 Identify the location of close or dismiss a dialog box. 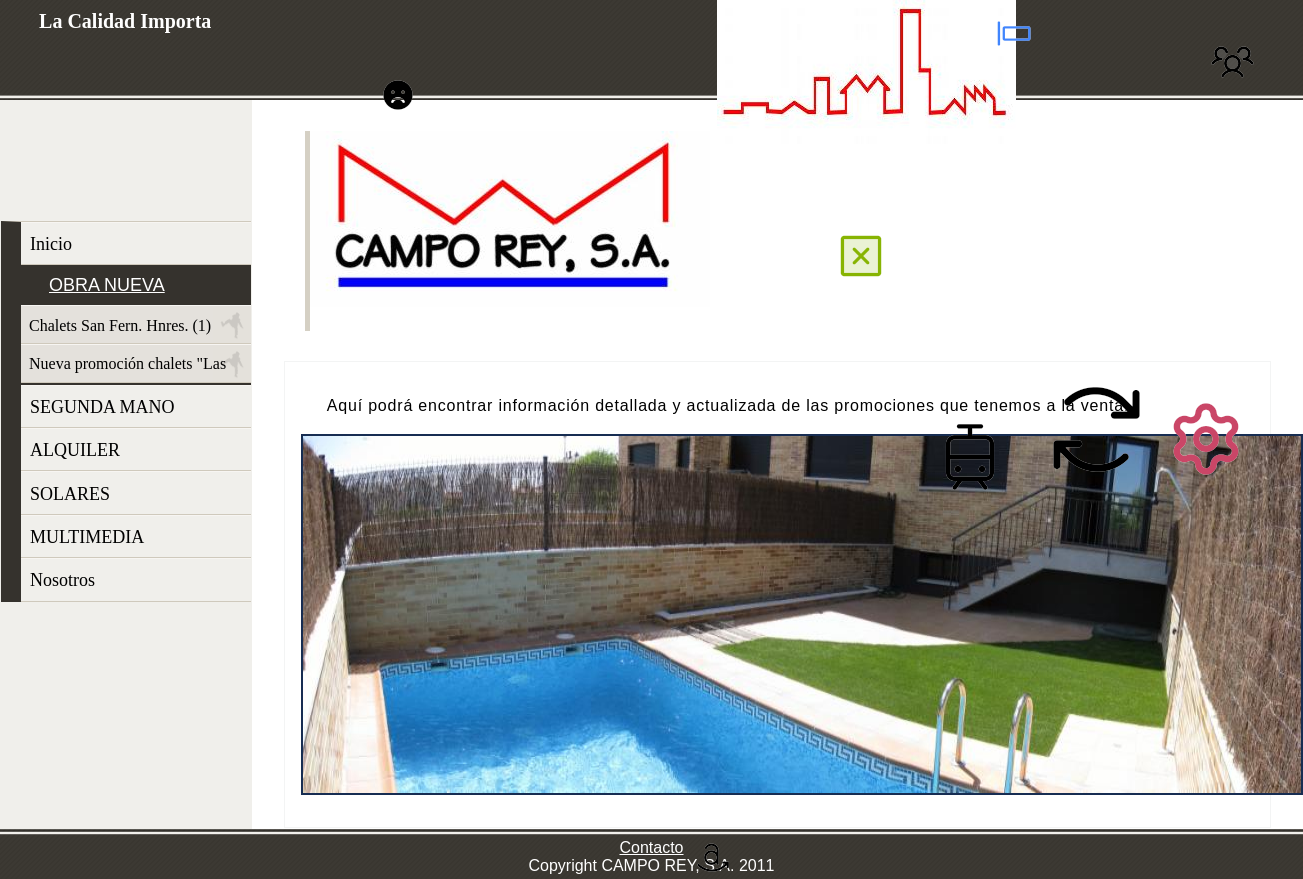
(861, 256).